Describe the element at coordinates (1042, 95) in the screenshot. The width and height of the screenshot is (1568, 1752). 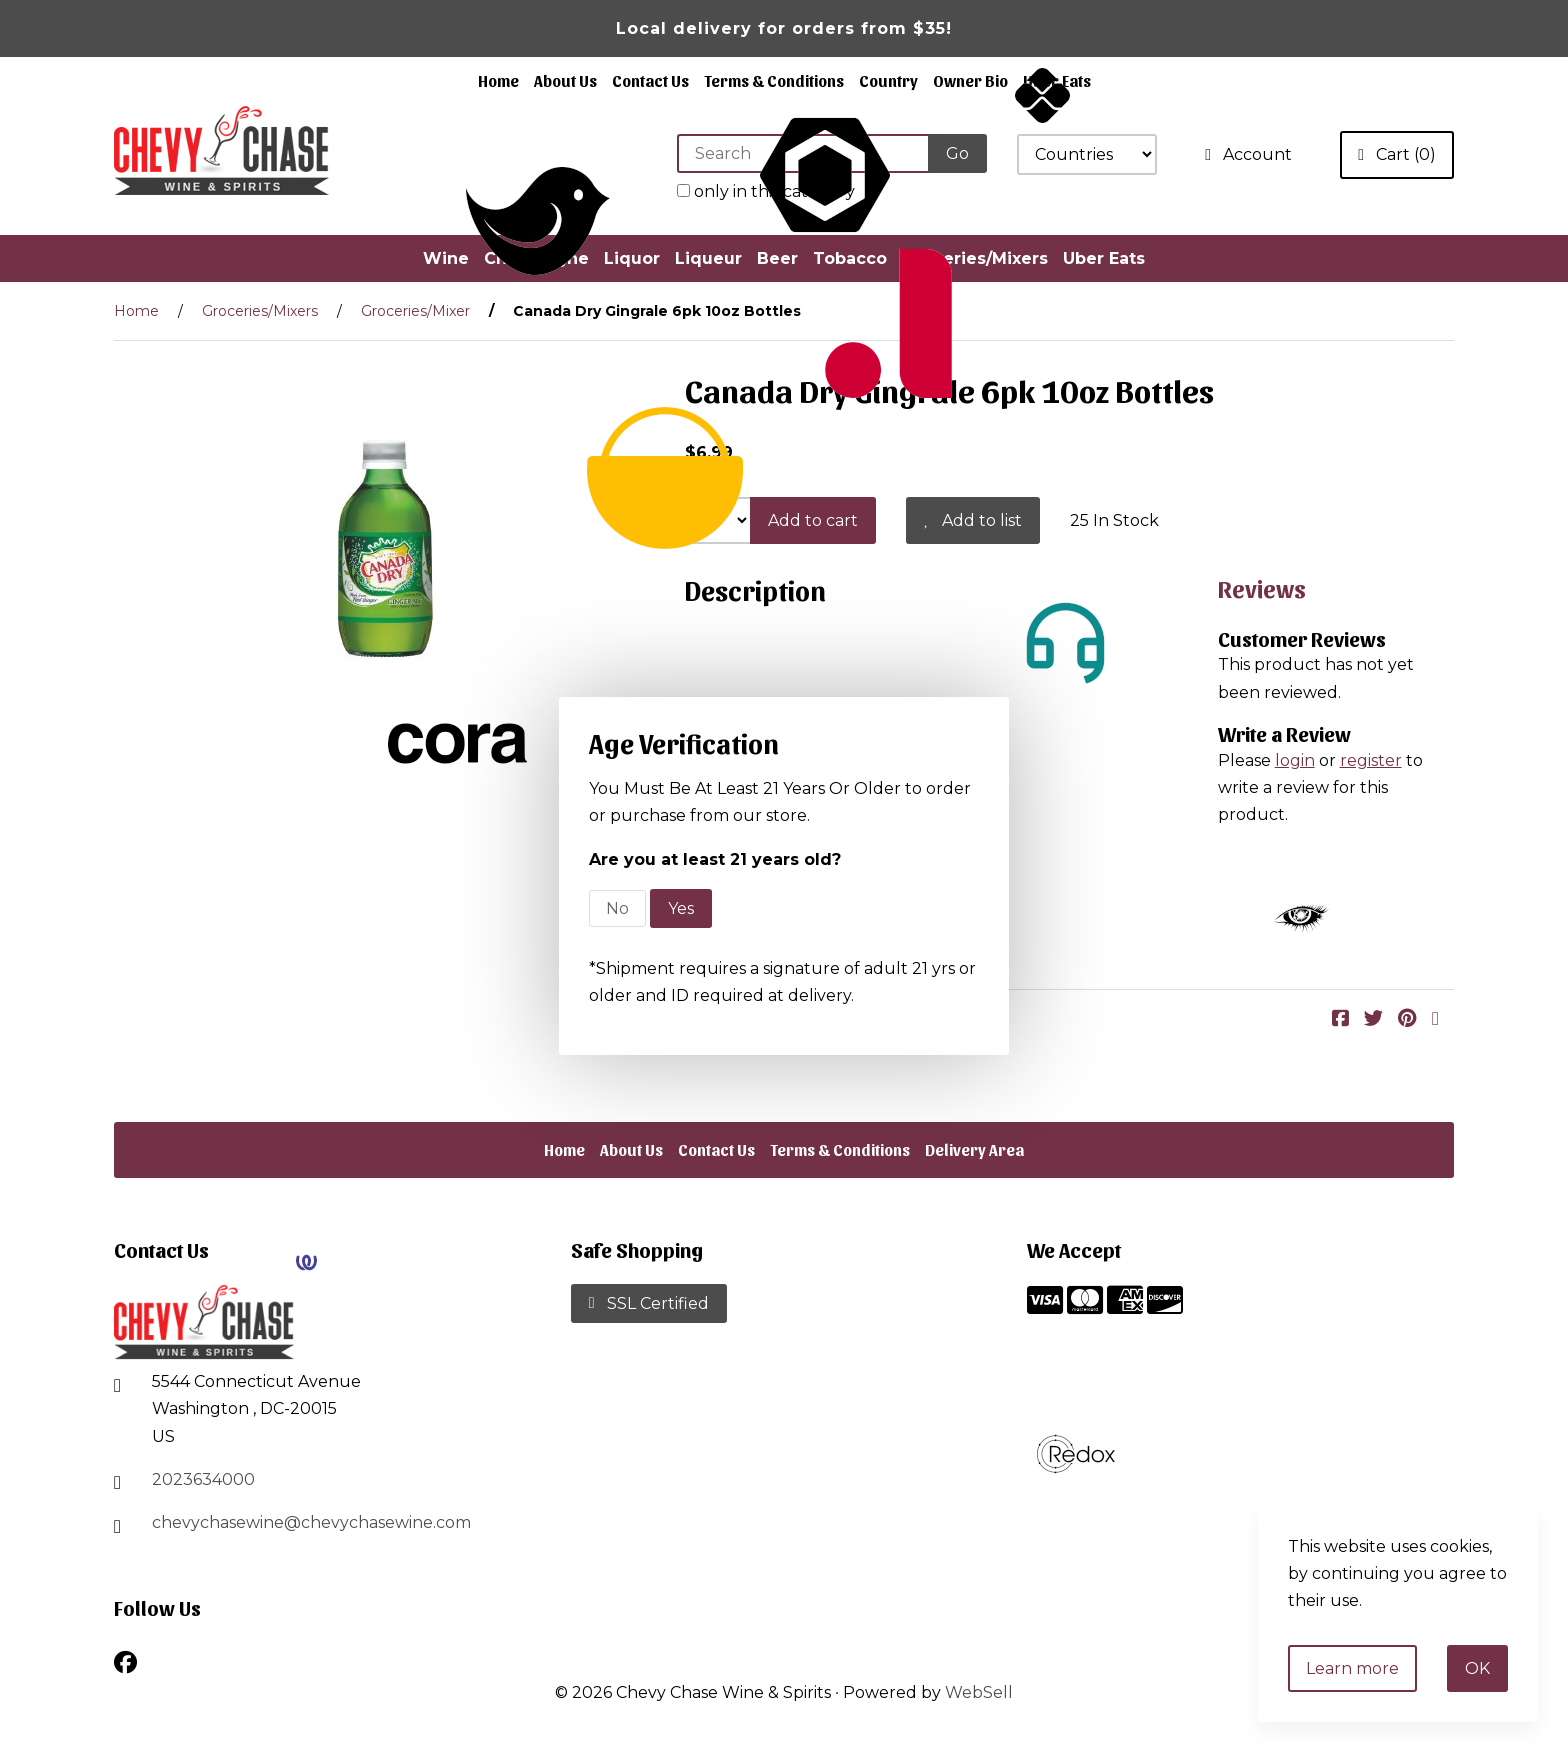
I see `pix instant payment system logo` at that location.